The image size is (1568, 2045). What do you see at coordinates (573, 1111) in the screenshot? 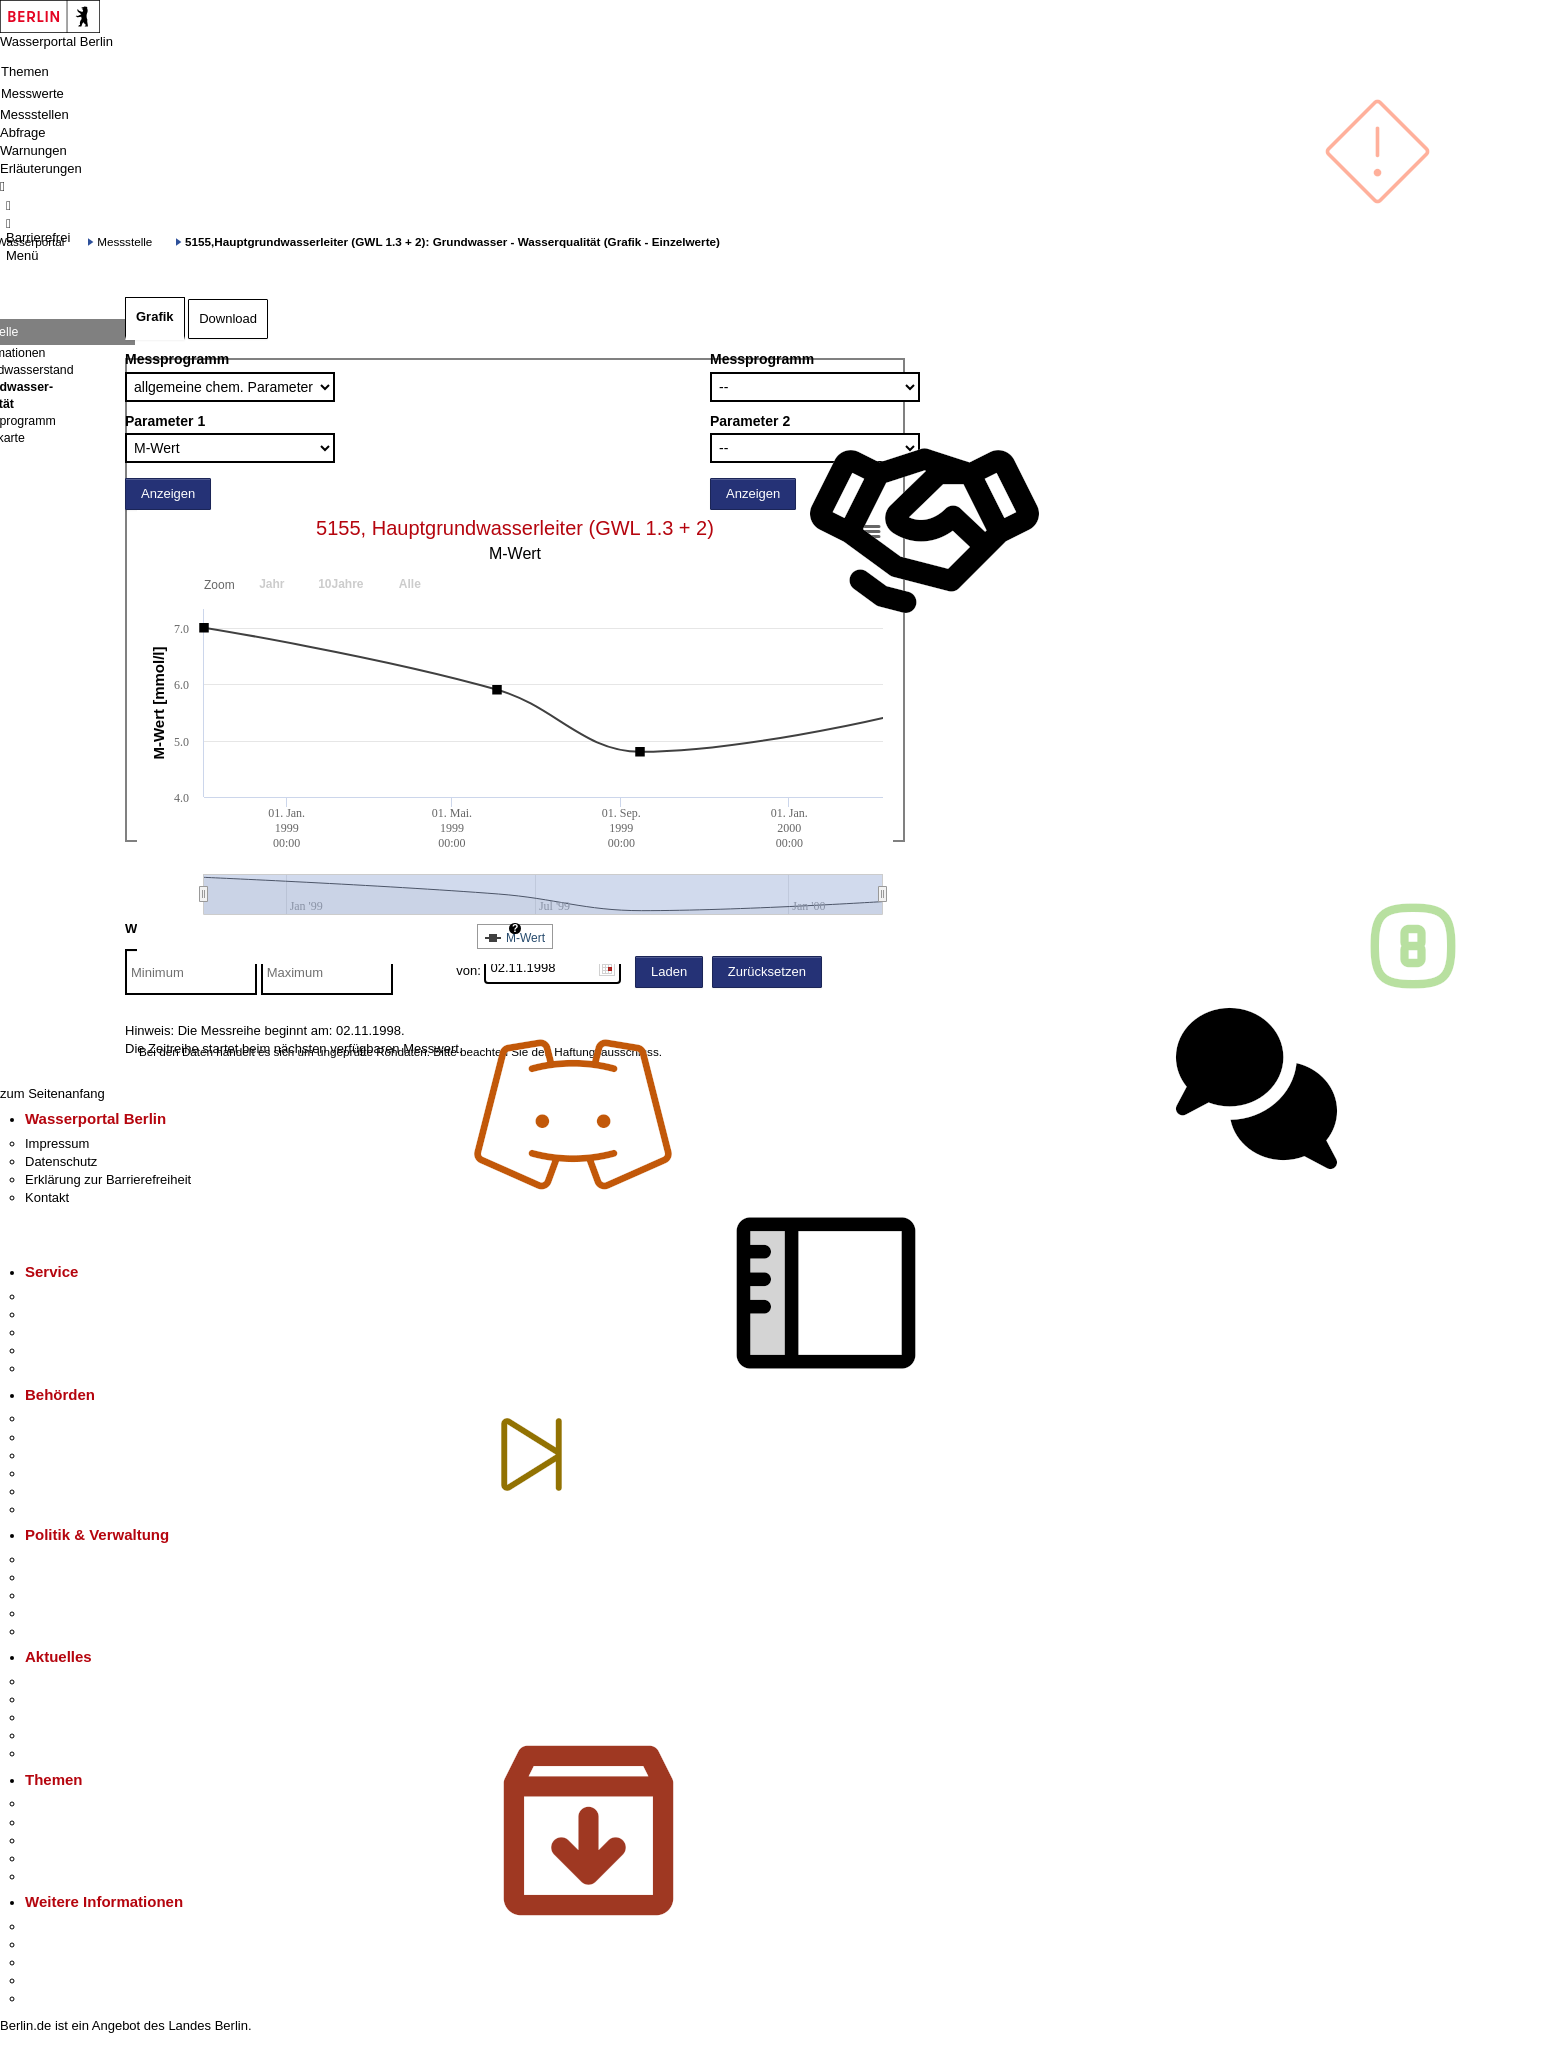
I see `open Discord` at bounding box center [573, 1111].